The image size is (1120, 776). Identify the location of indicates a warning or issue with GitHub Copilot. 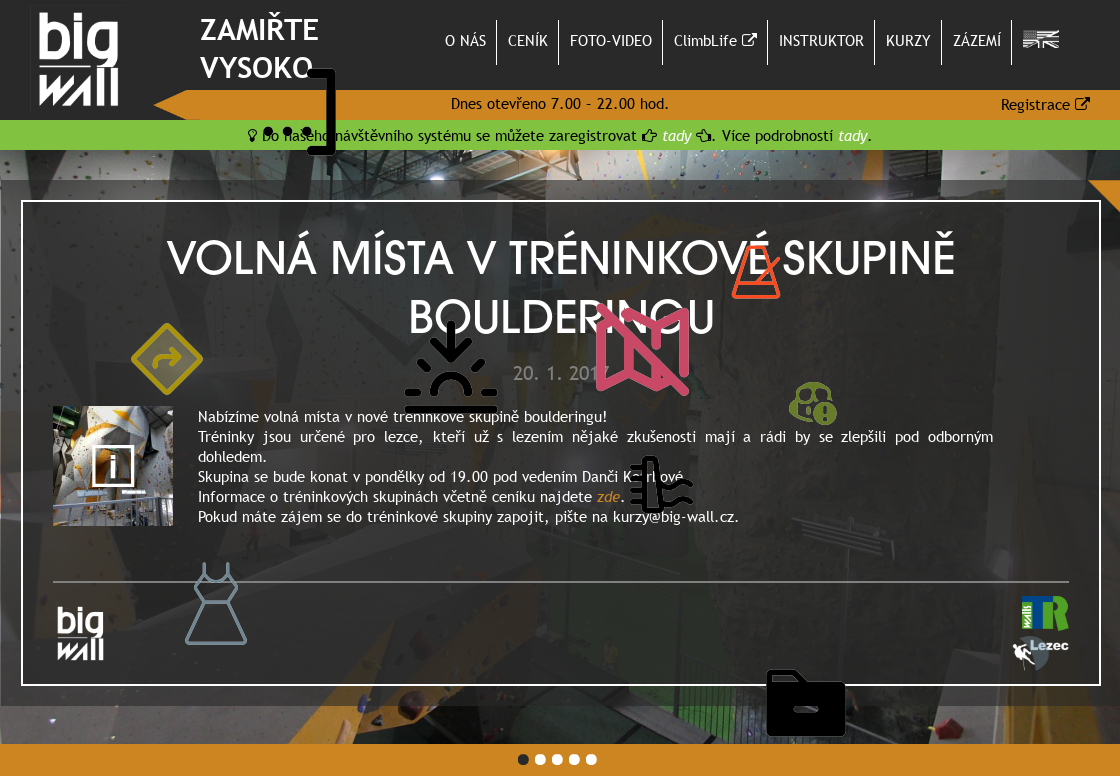
(813, 403).